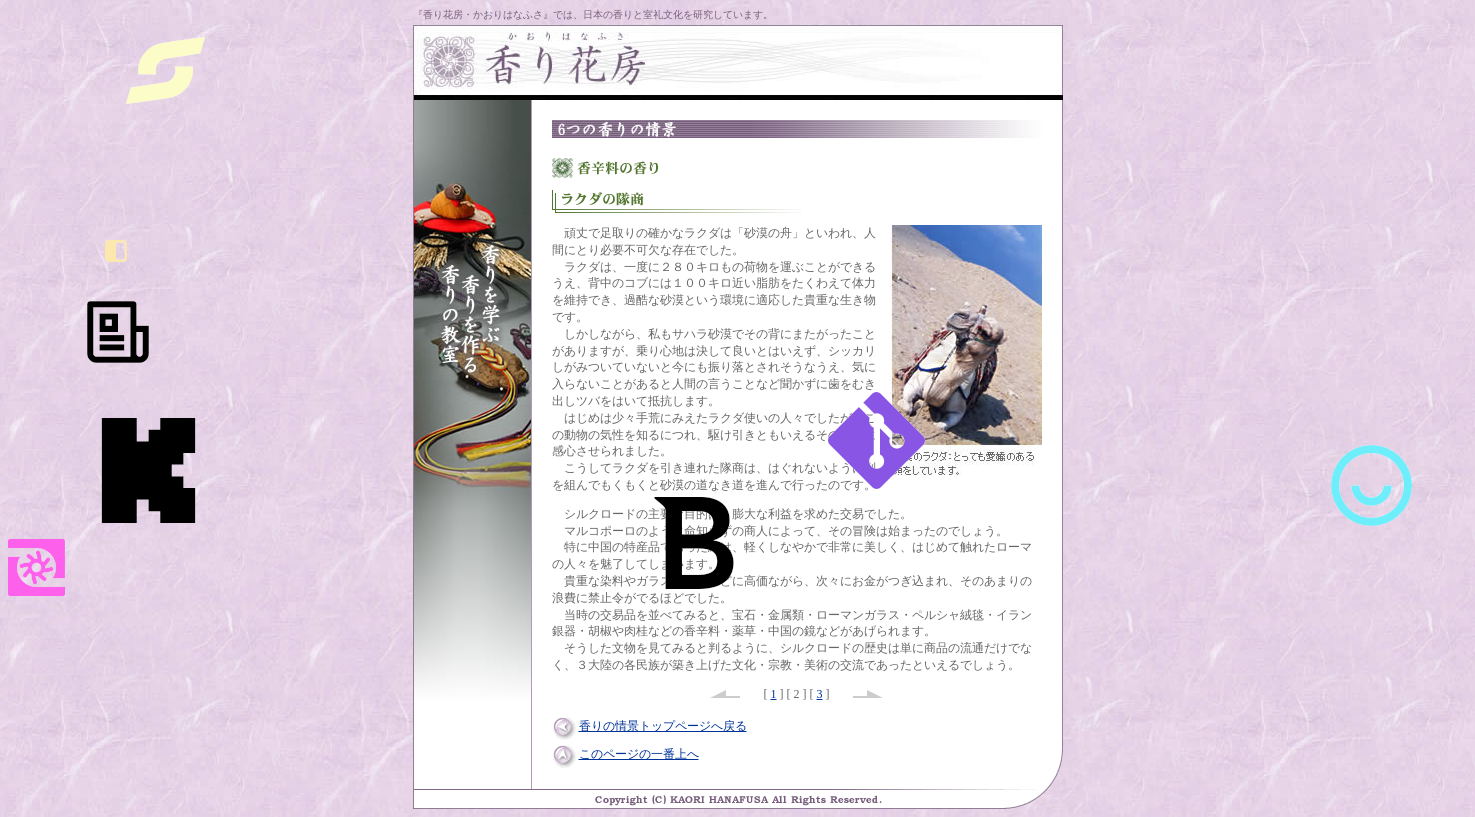 The image size is (1475, 817). I want to click on bitdefender antivirus app, so click(694, 543).